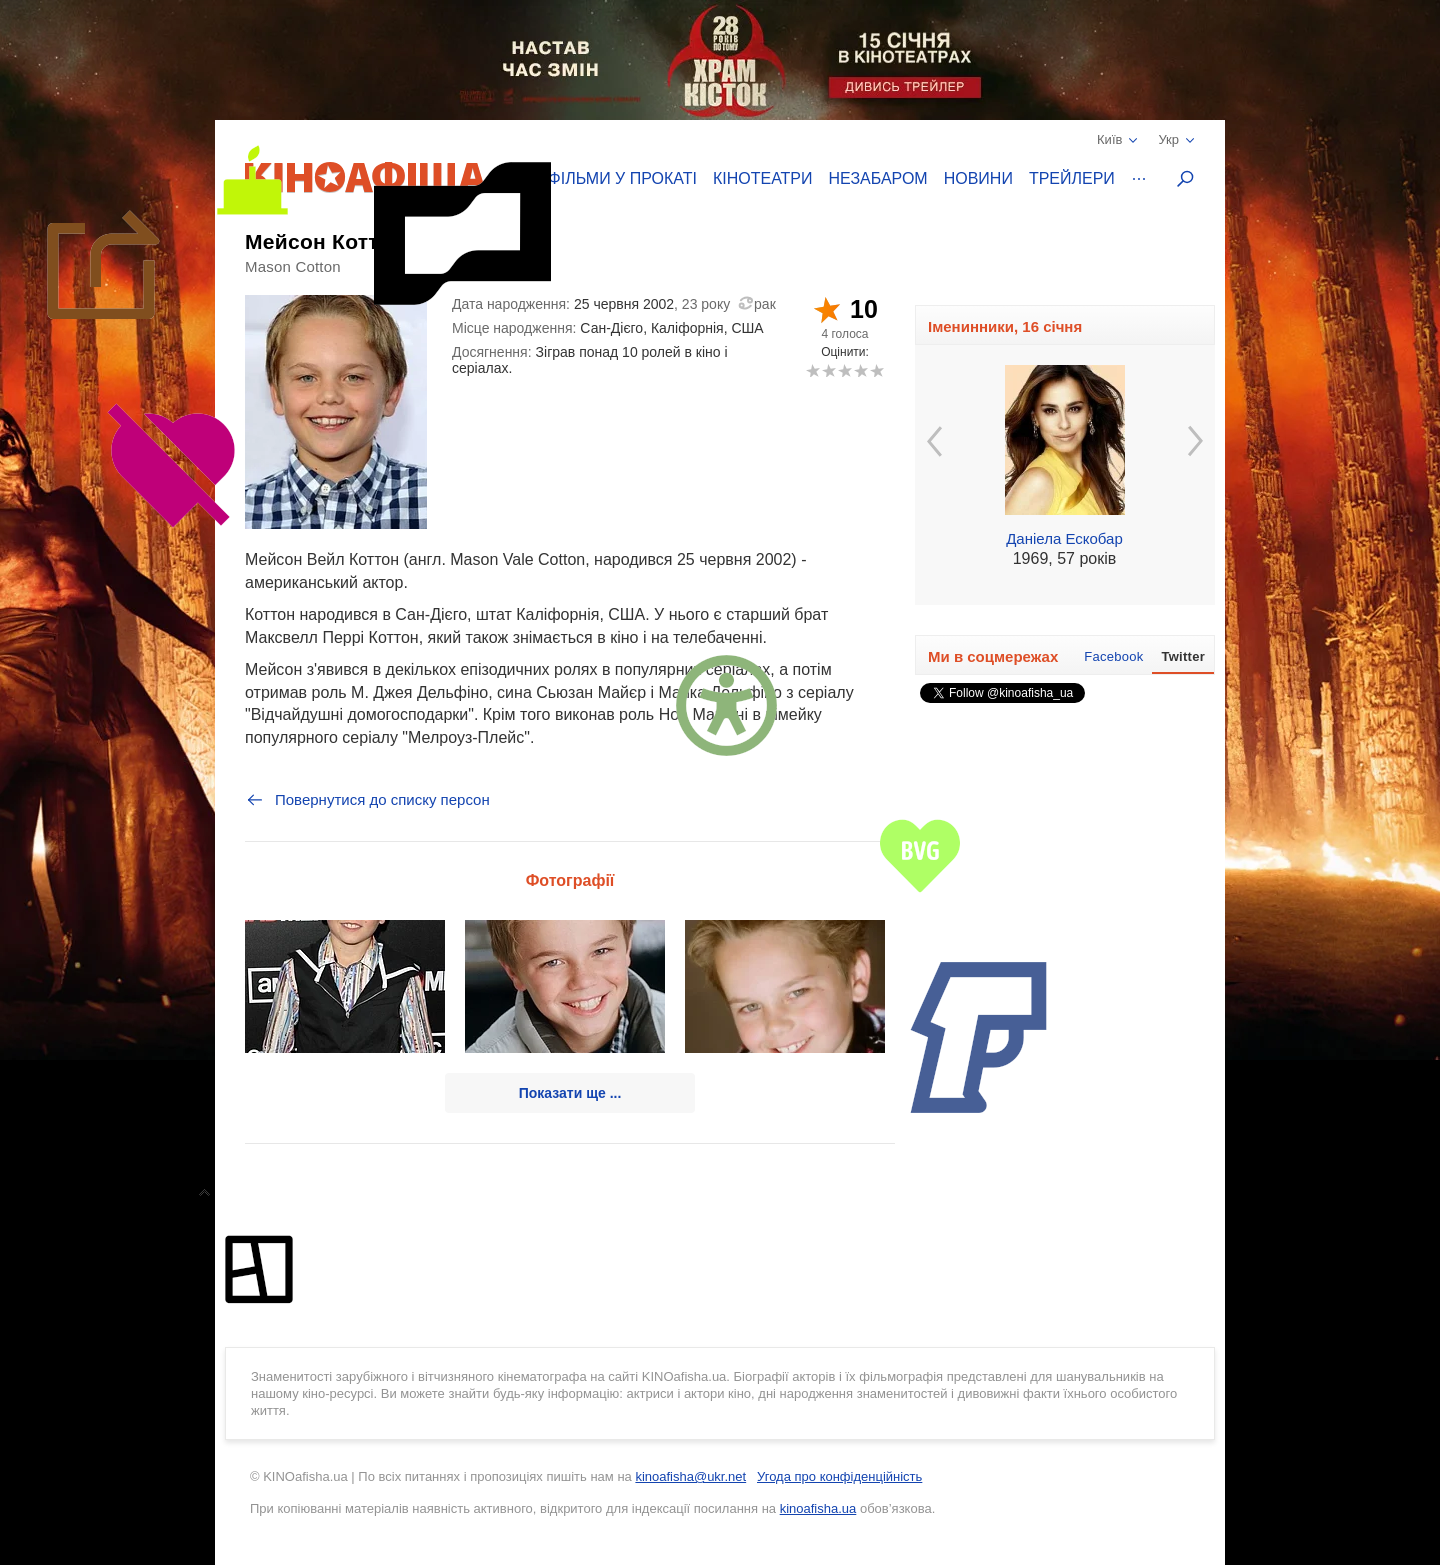 Image resolution: width=1440 pixels, height=1565 pixels. I want to click on view birthday or celebration reminders, so click(252, 182).